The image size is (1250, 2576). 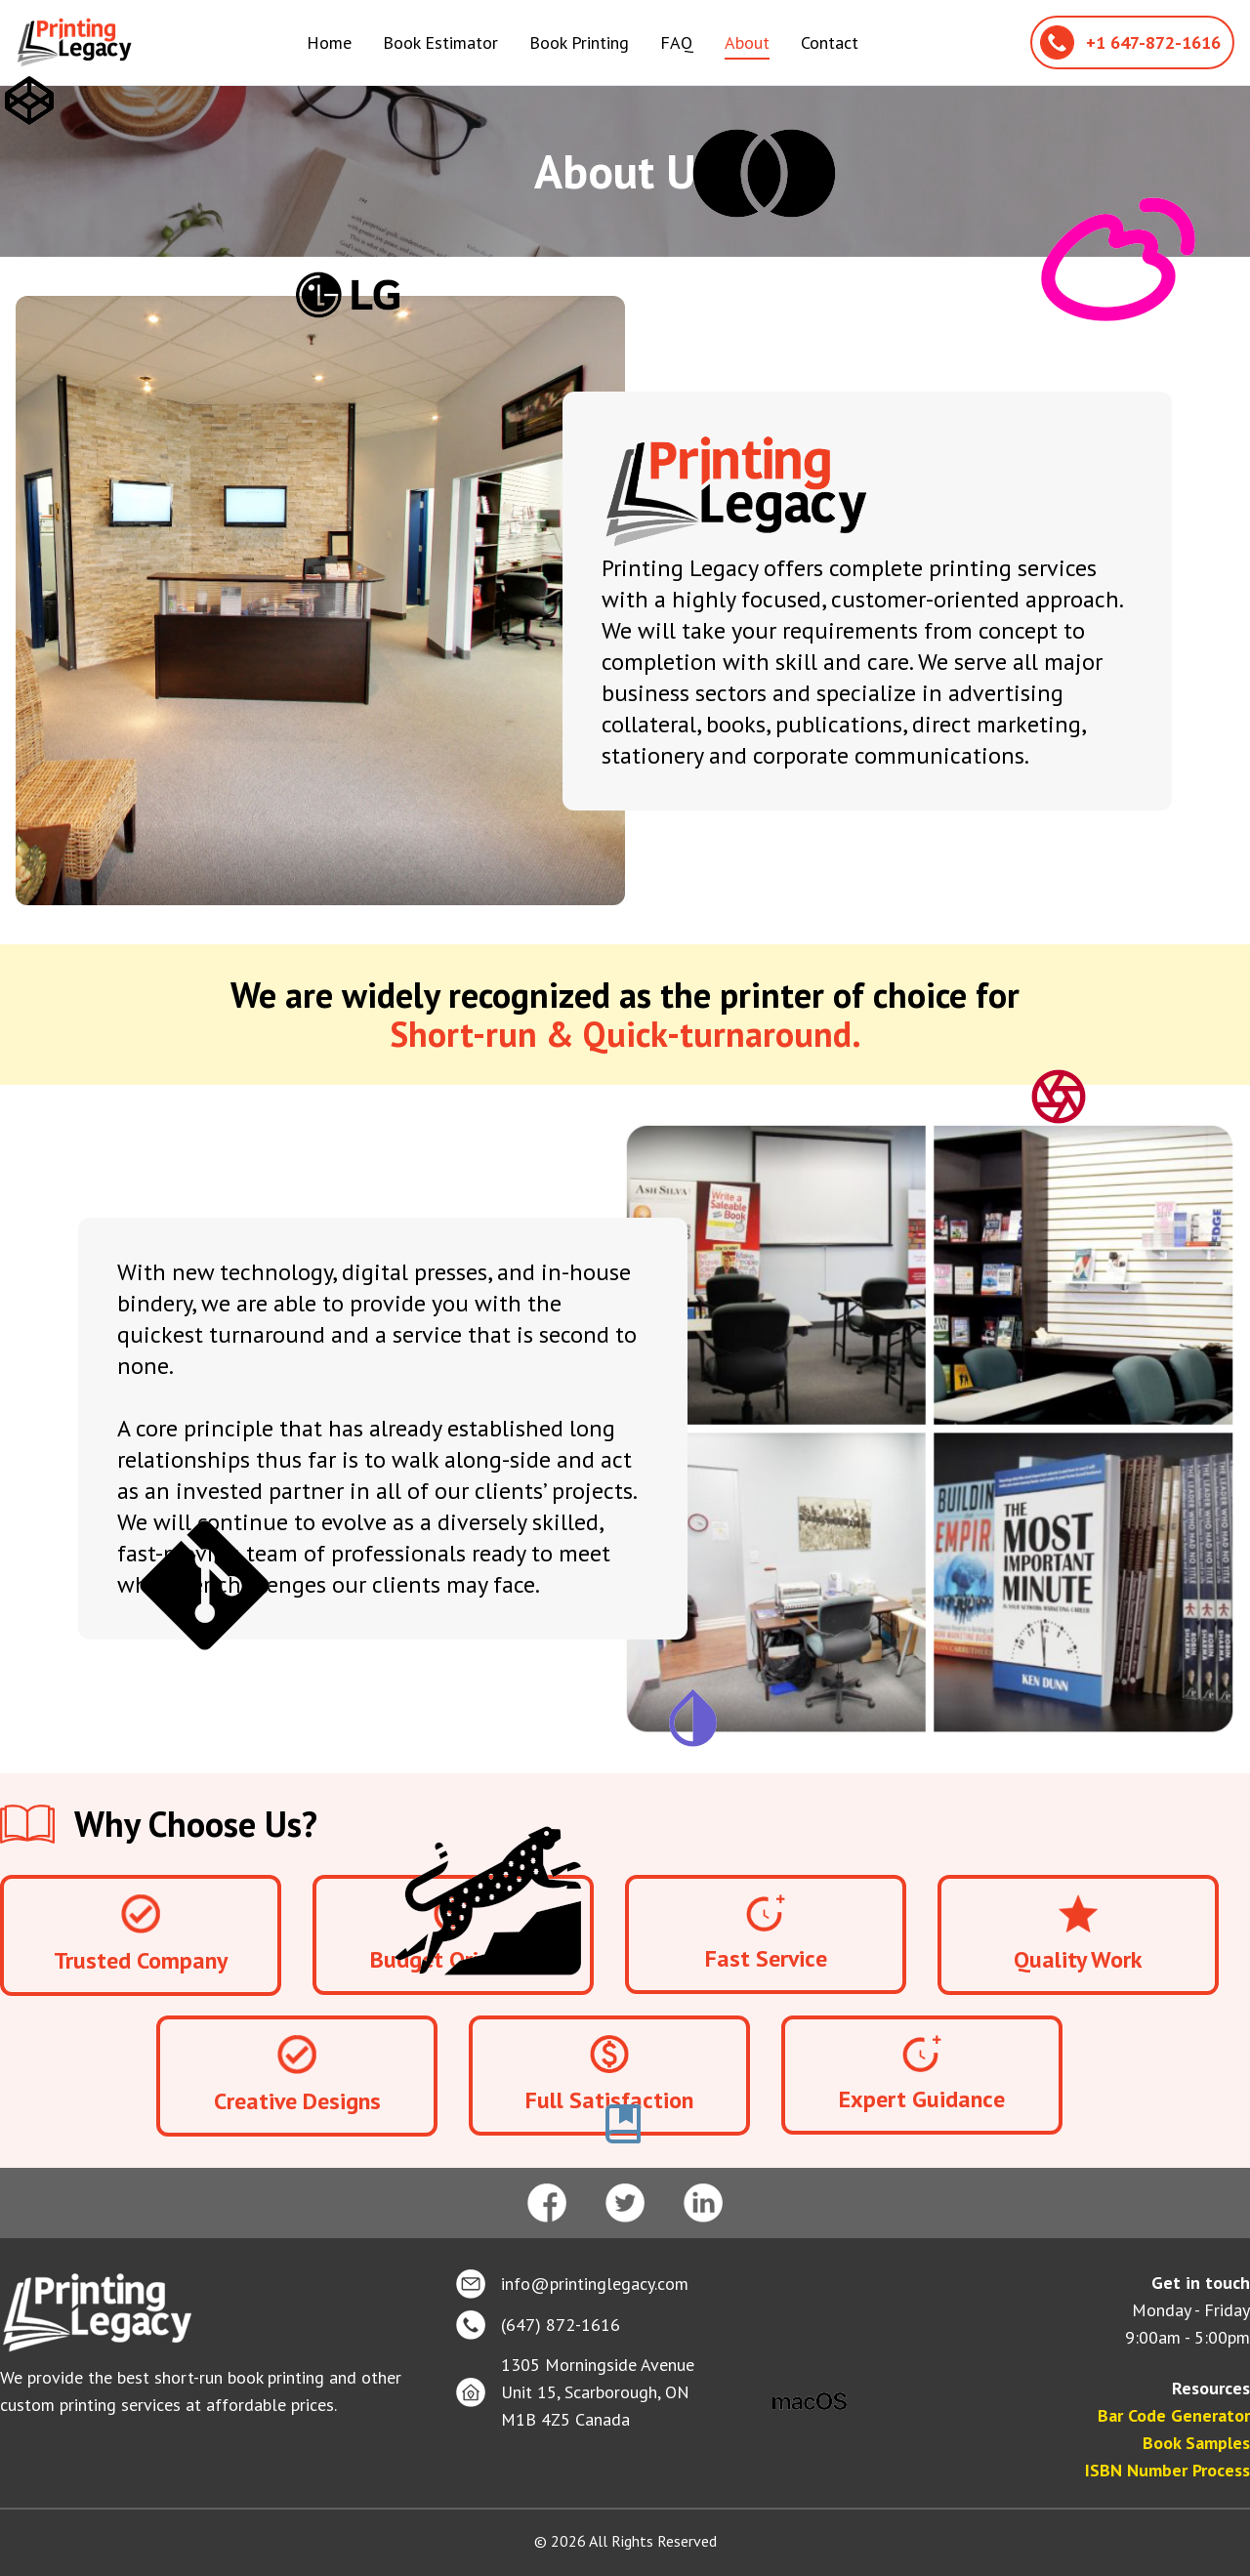 What do you see at coordinates (810, 2401) in the screenshot?
I see `indicates macOS operating system compatibility` at bounding box center [810, 2401].